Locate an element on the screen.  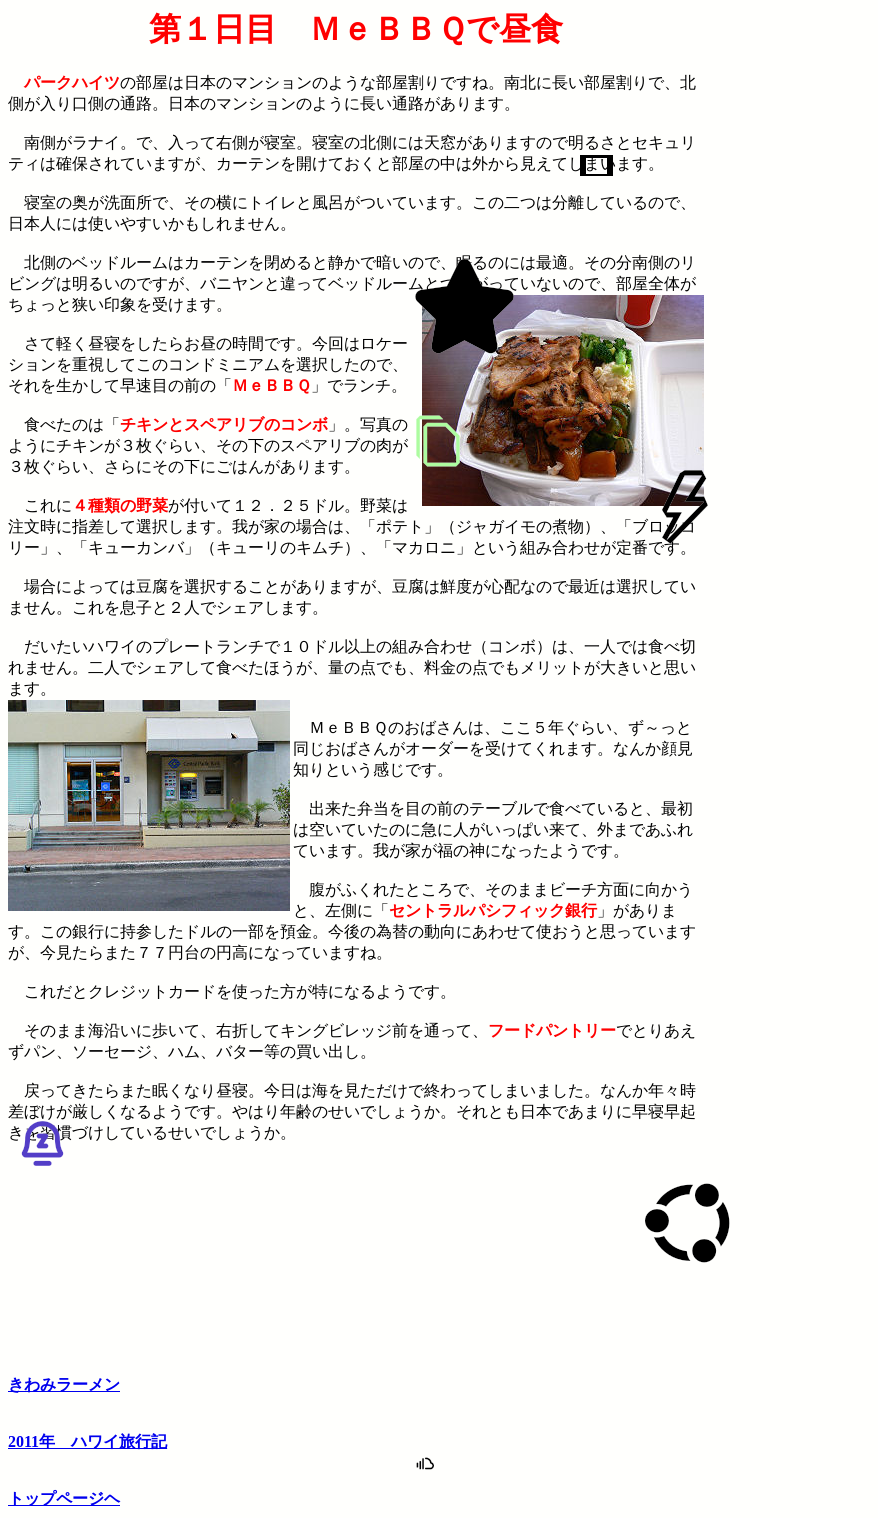
open soundcloud app is located at coordinates (425, 1464).